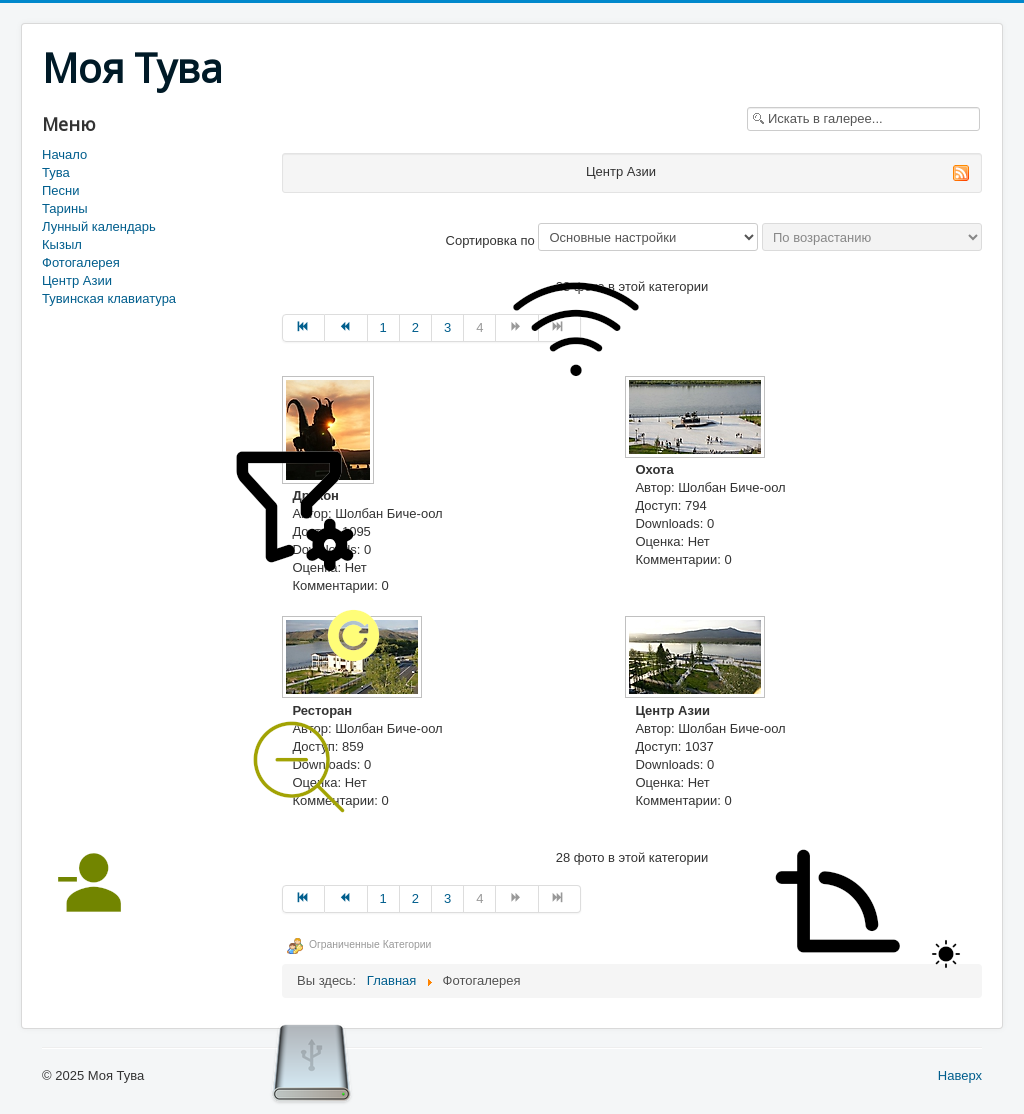  I want to click on strong wifi signal strength, so click(576, 327).